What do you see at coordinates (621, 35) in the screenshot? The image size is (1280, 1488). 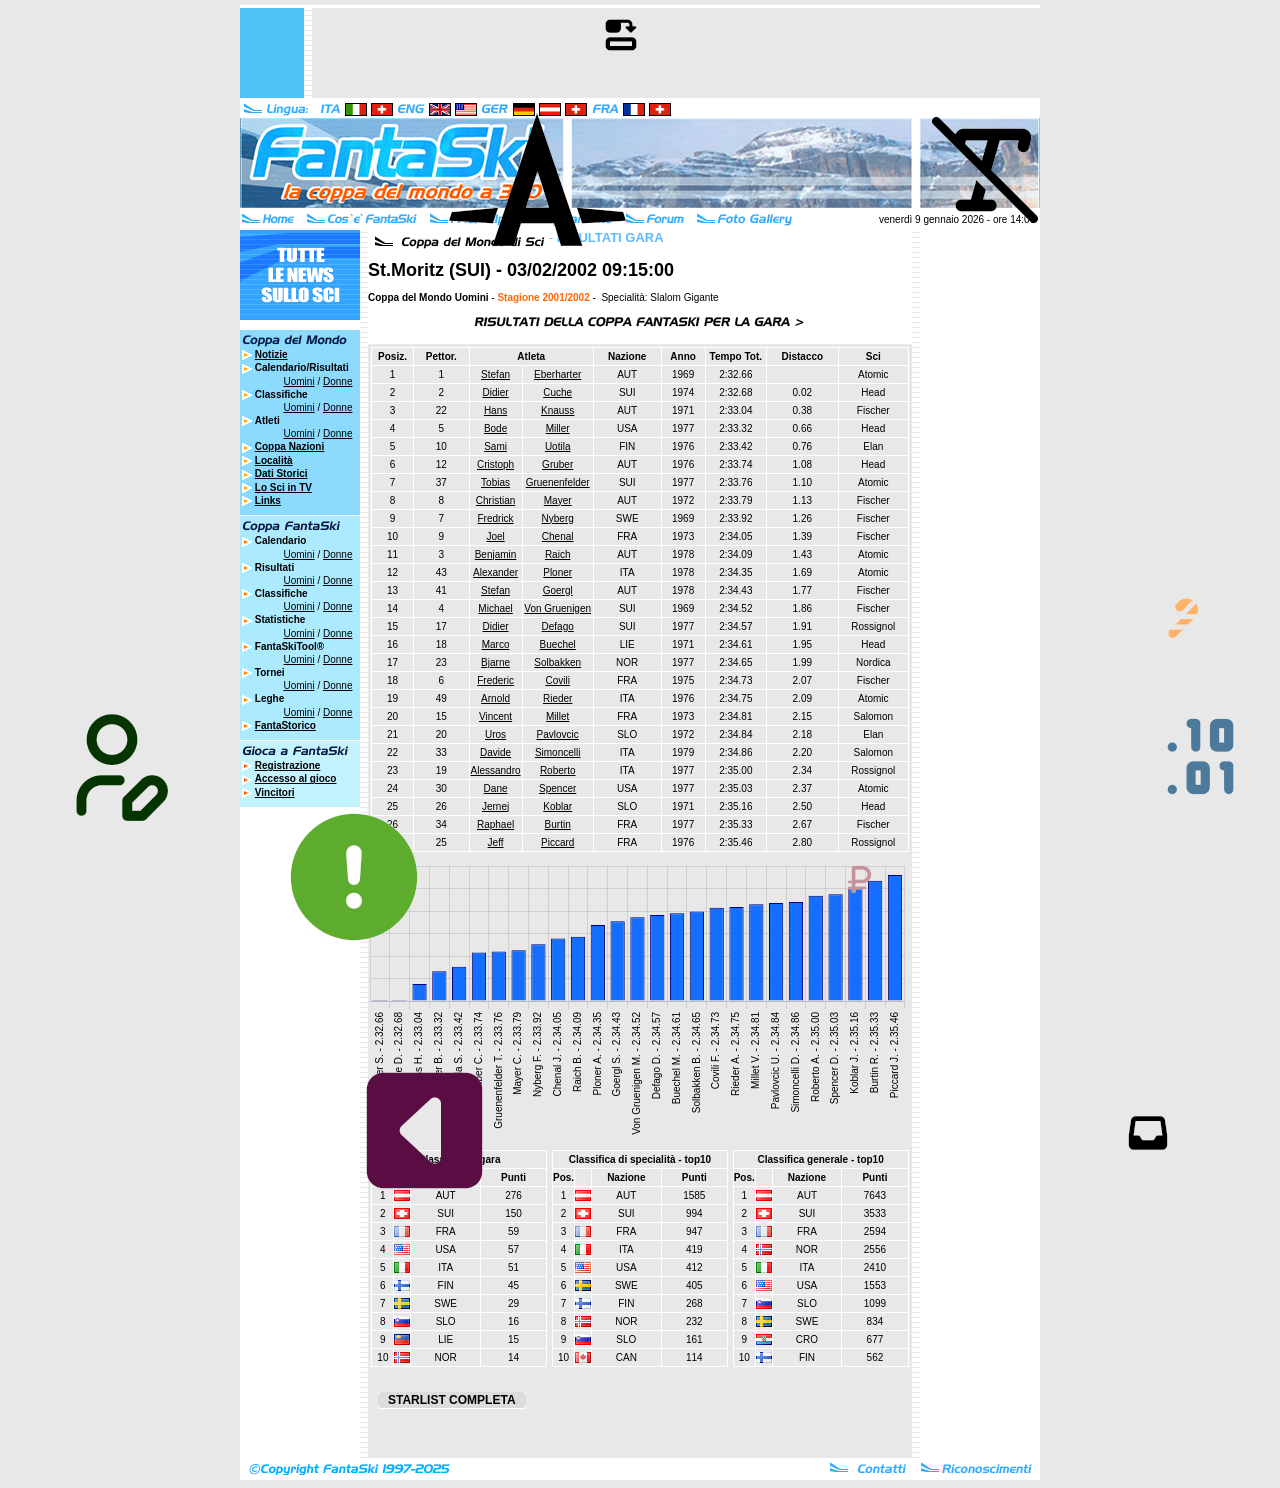 I see `view predecessor tasks in a workflow` at bounding box center [621, 35].